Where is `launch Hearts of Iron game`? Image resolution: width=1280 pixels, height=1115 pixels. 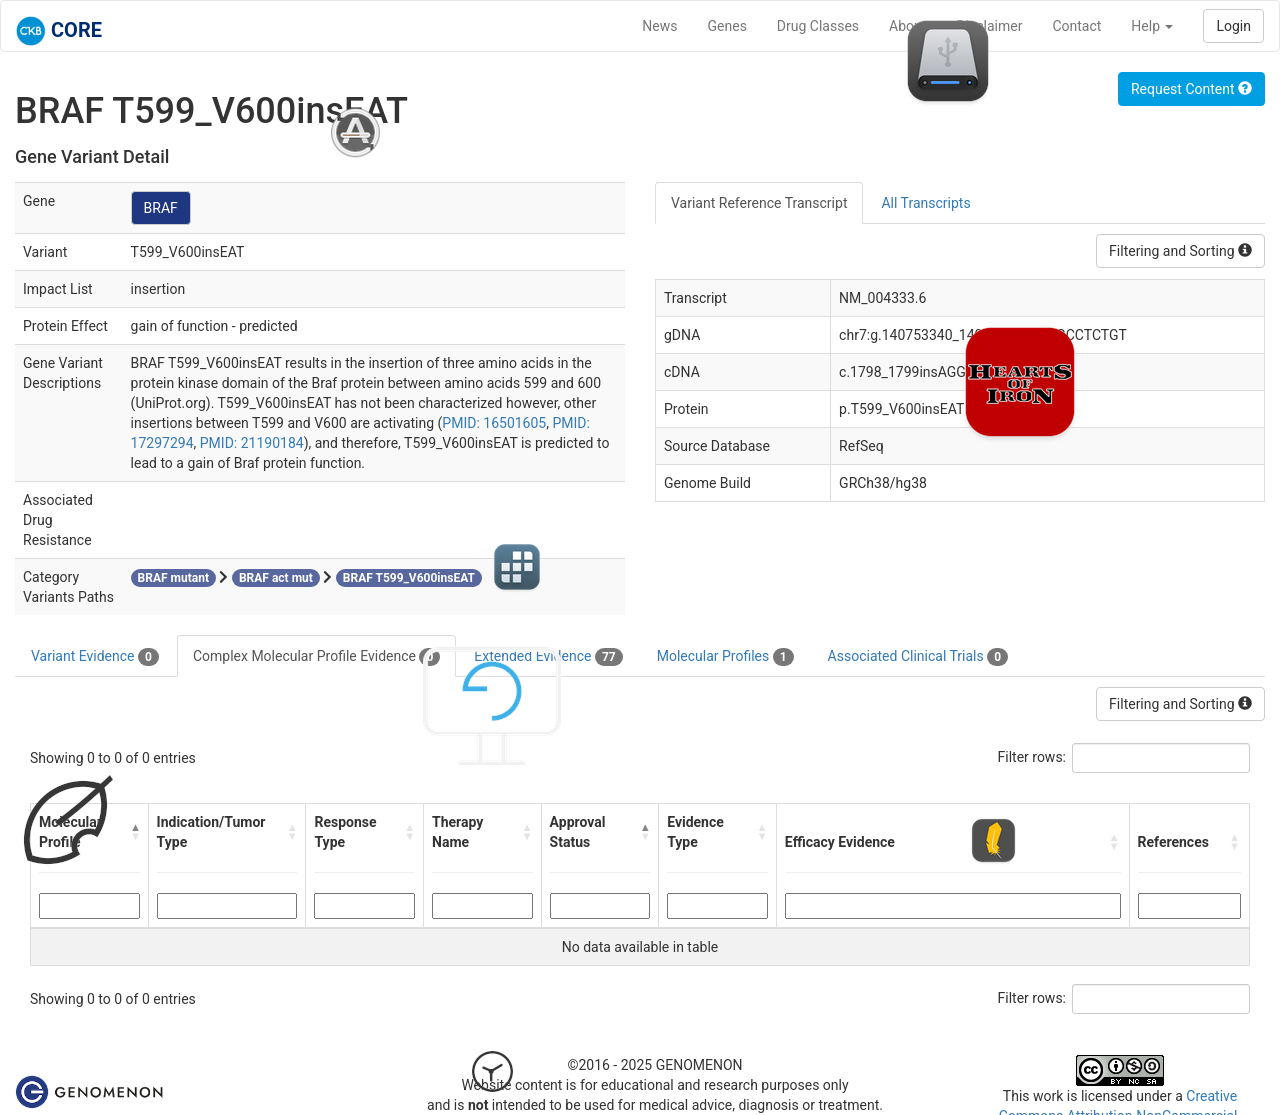
launch Hearts of Iron game is located at coordinates (1020, 382).